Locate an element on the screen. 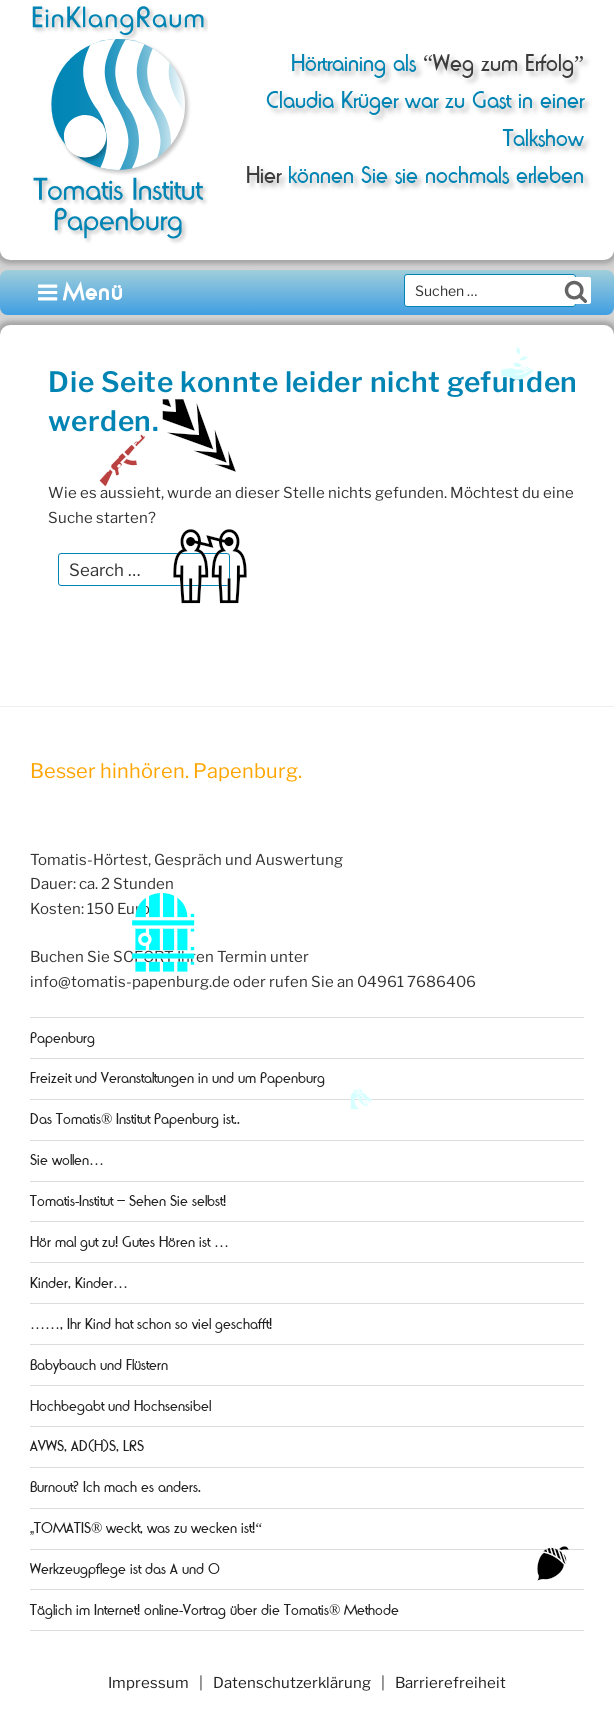 Image resolution: width=614 pixels, height=1729 pixels. indicates mind-link or telepathic communication feature is located at coordinates (210, 566).